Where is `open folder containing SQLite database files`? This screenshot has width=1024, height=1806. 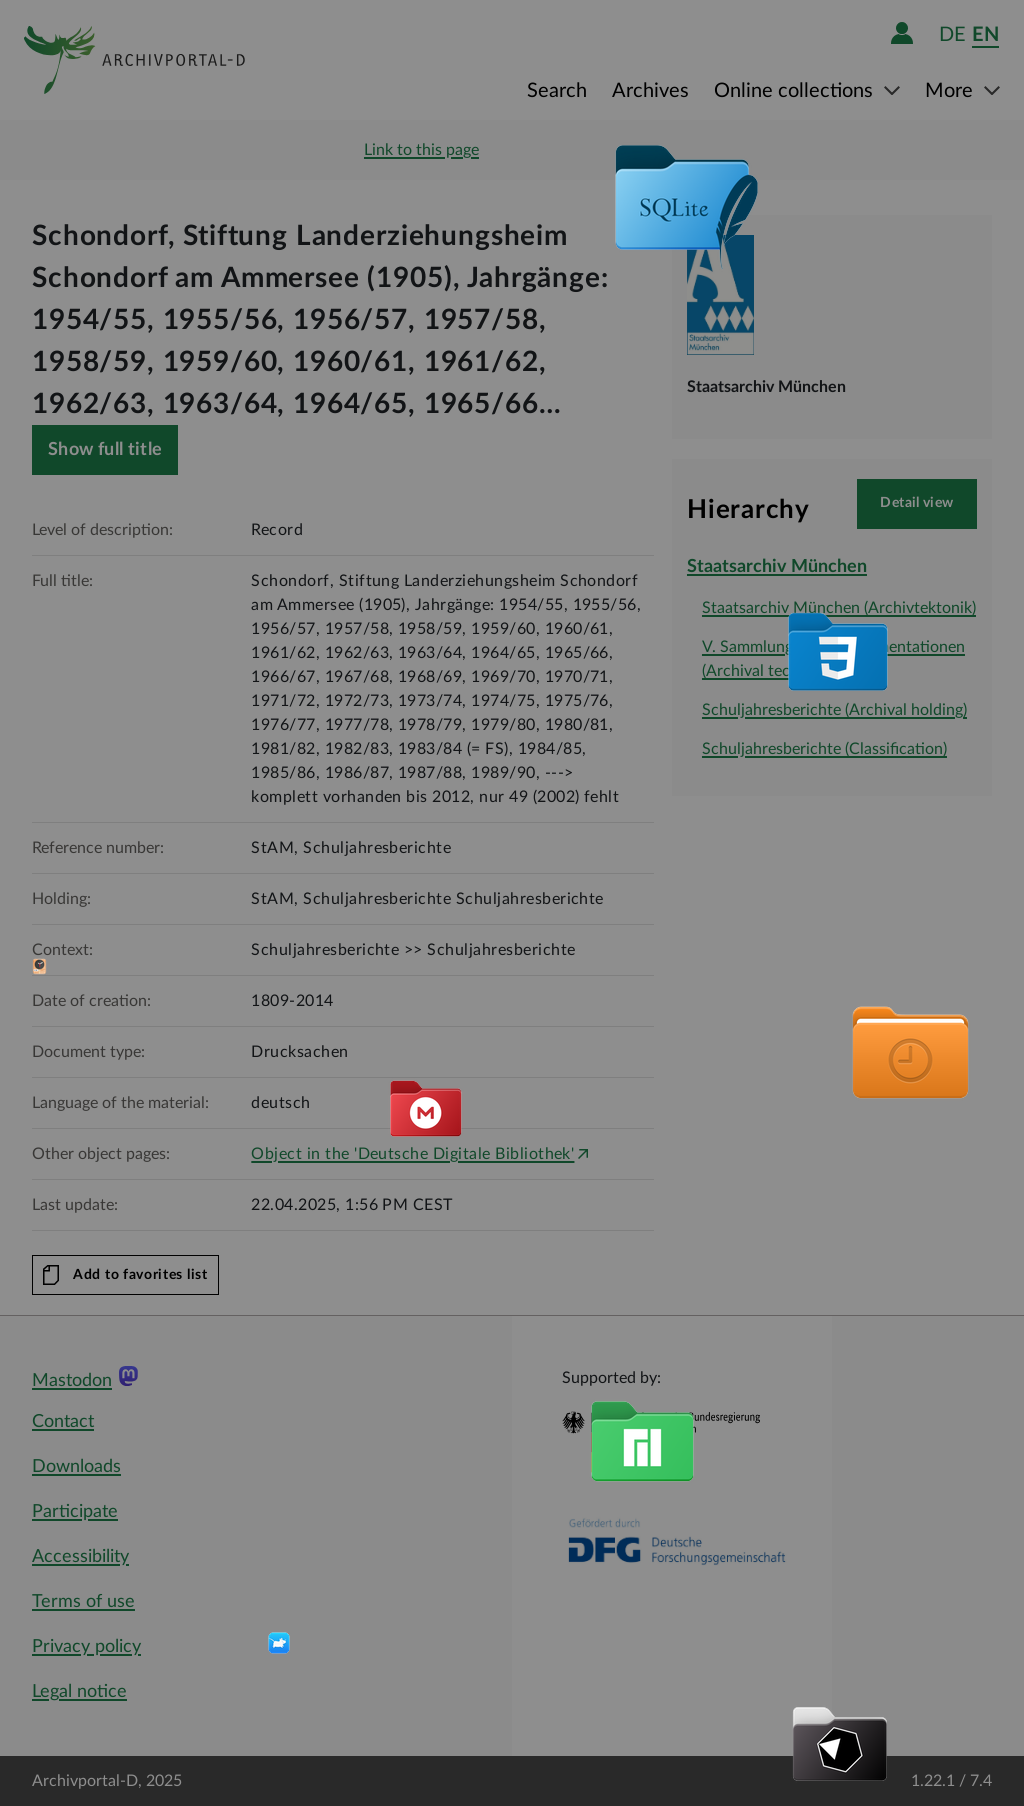
open folder containing SQLite database files is located at coordinates (682, 201).